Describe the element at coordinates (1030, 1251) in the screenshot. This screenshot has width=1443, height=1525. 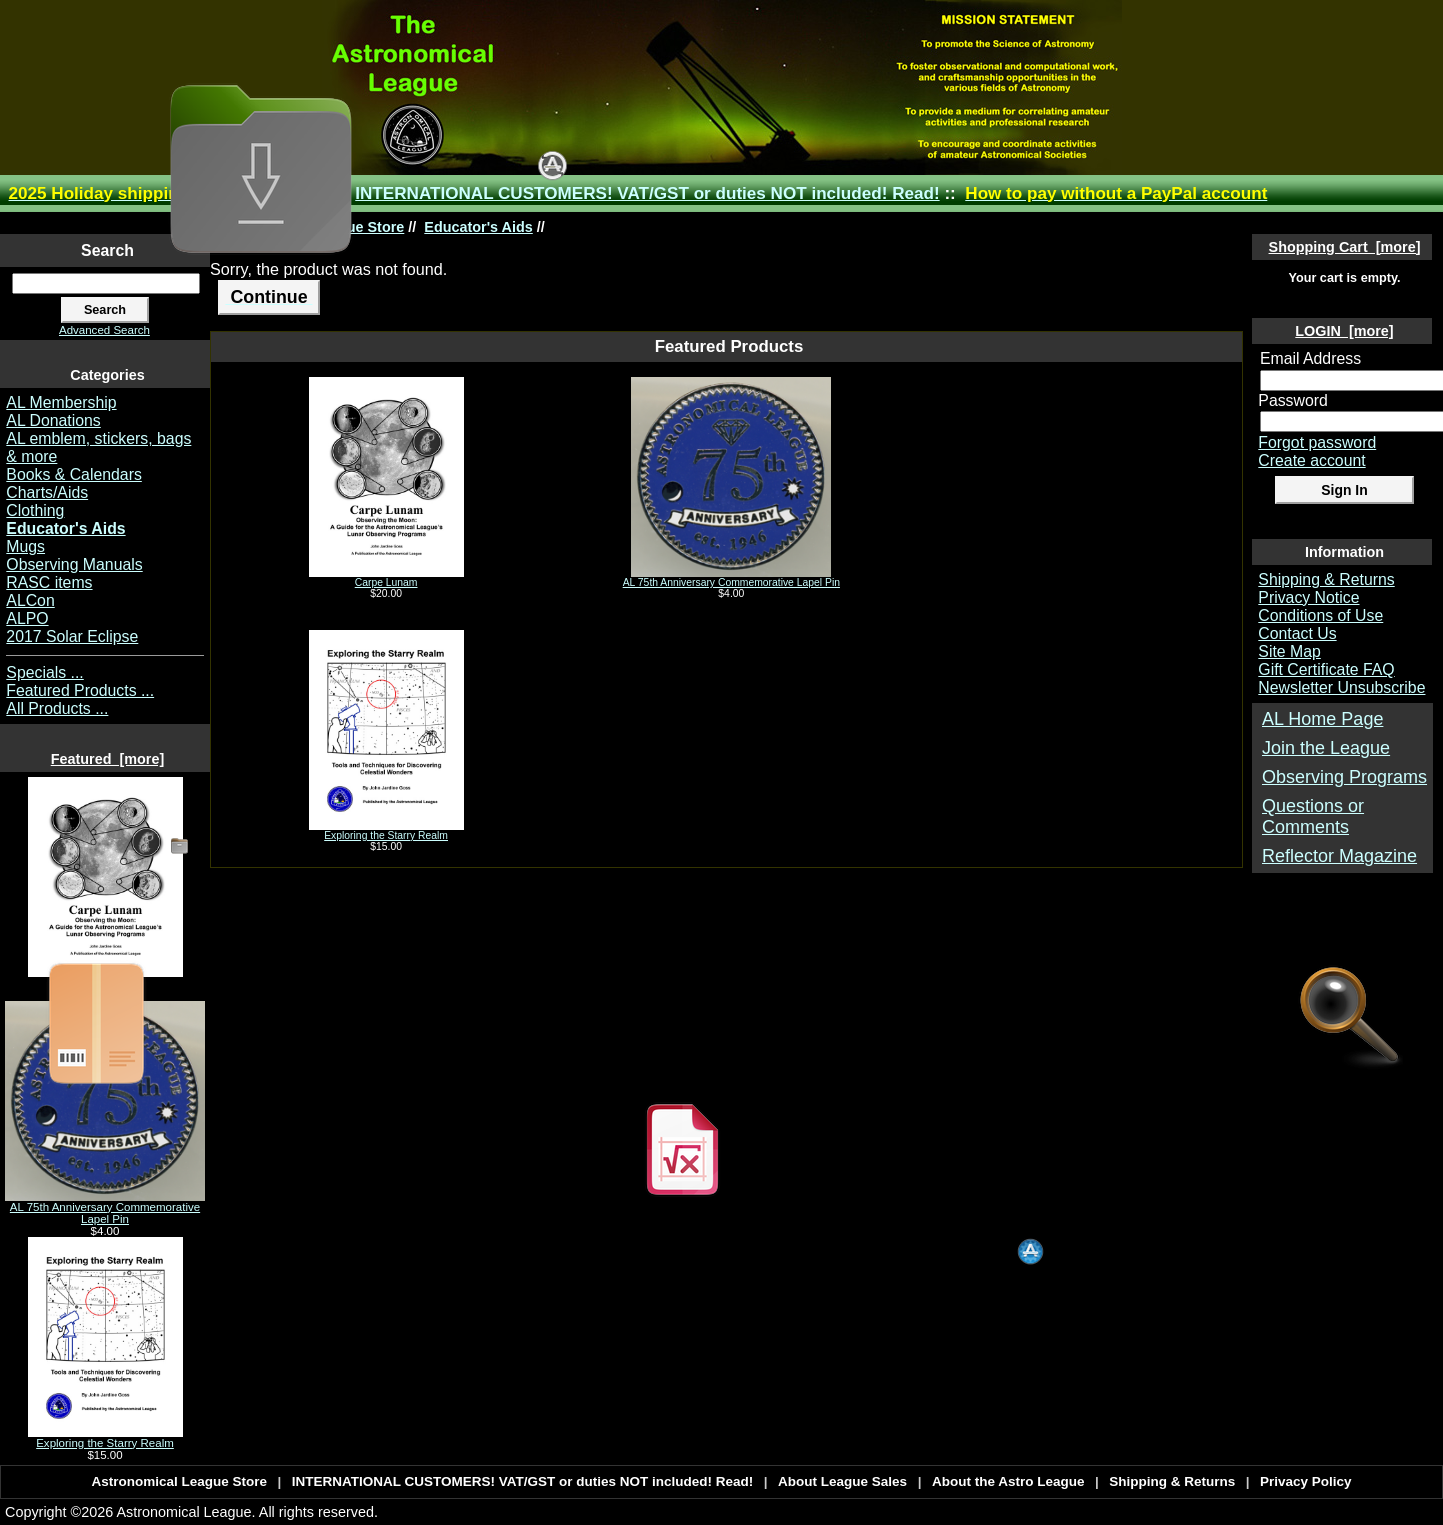
I see `open software properties or system settings` at that location.